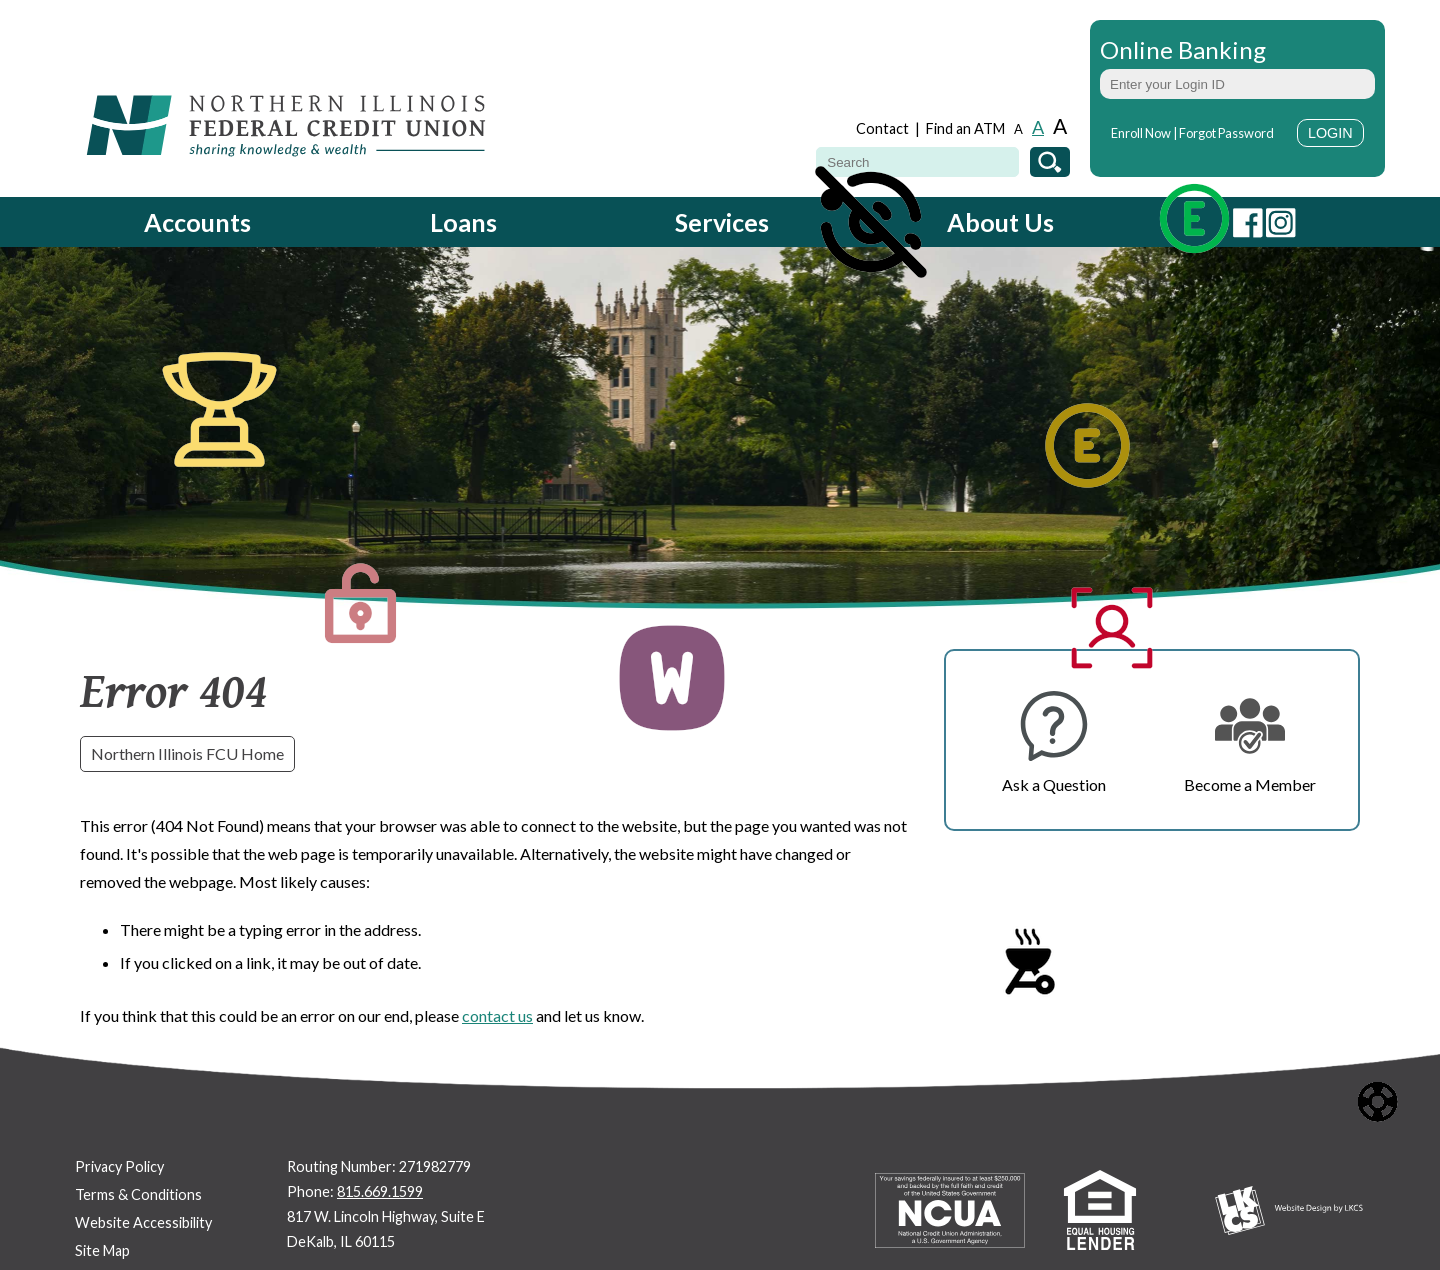  What do you see at coordinates (219, 409) in the screenshot?
I see `view achievements or awards` at bounding box center [219, 409].